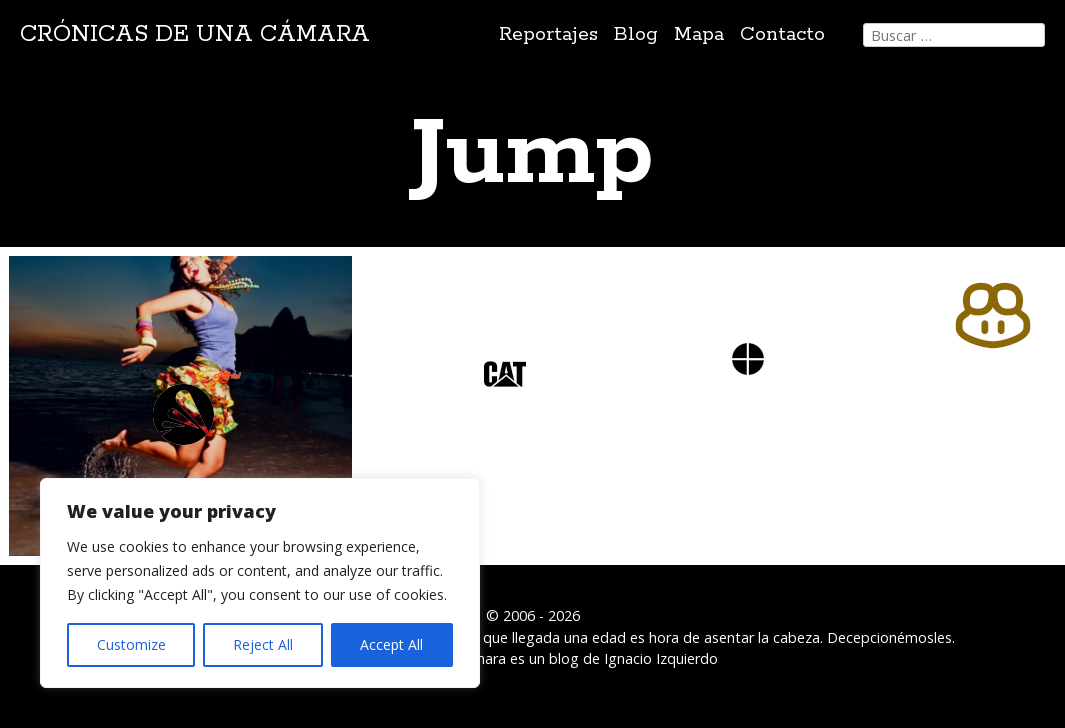  Describe the element at coordinates (227, 375) in the screenshot. I see `access cPanel web hosting control panel` at that location.